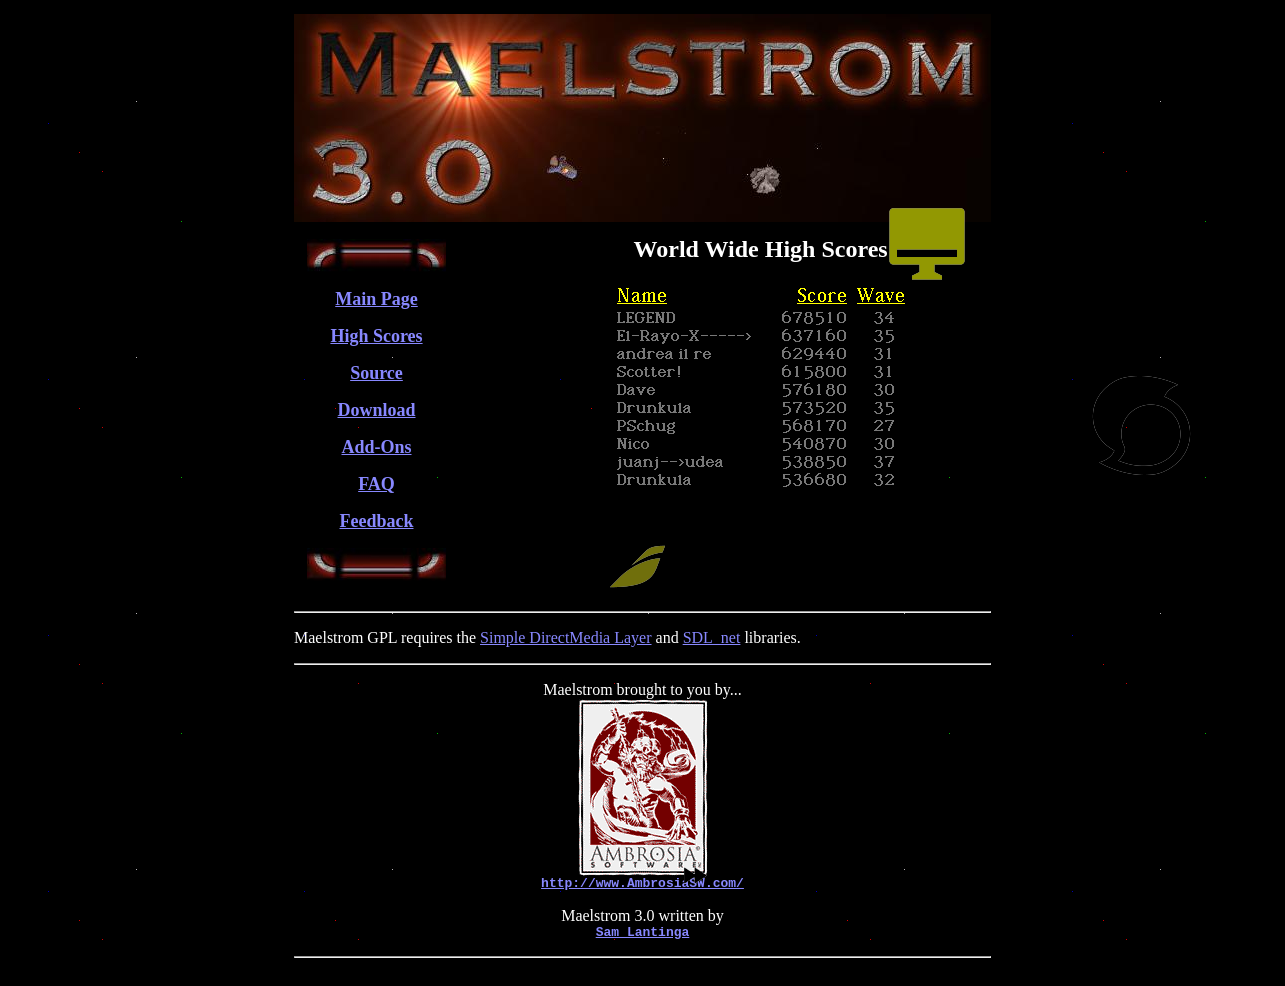  What do you see at coordinates (1141, 425) in the screenshot?
I see `visit steemit blockchain social media platform` at bounding box center [1141, 425].